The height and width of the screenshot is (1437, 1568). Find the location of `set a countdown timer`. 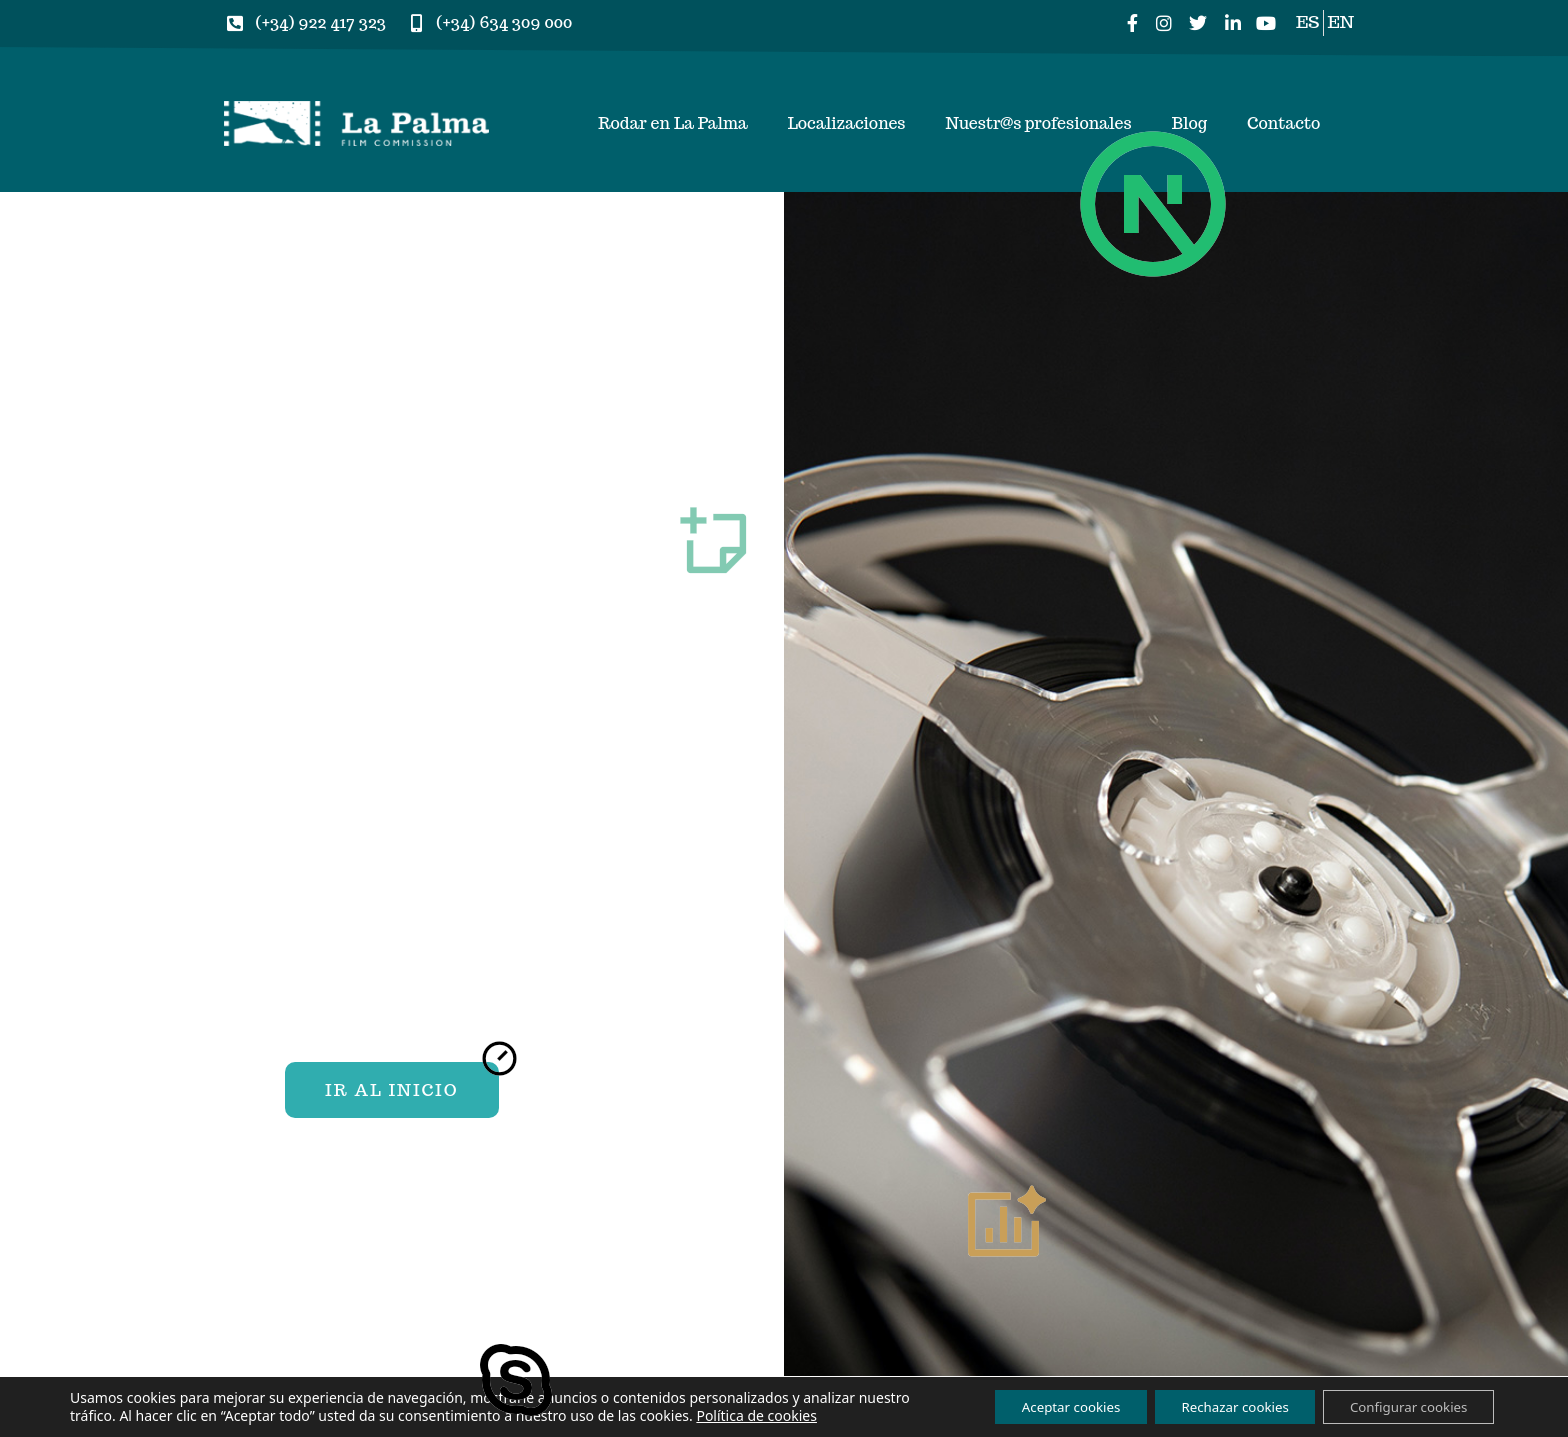

set a countdown timer is located at coordinates (499, 1058).